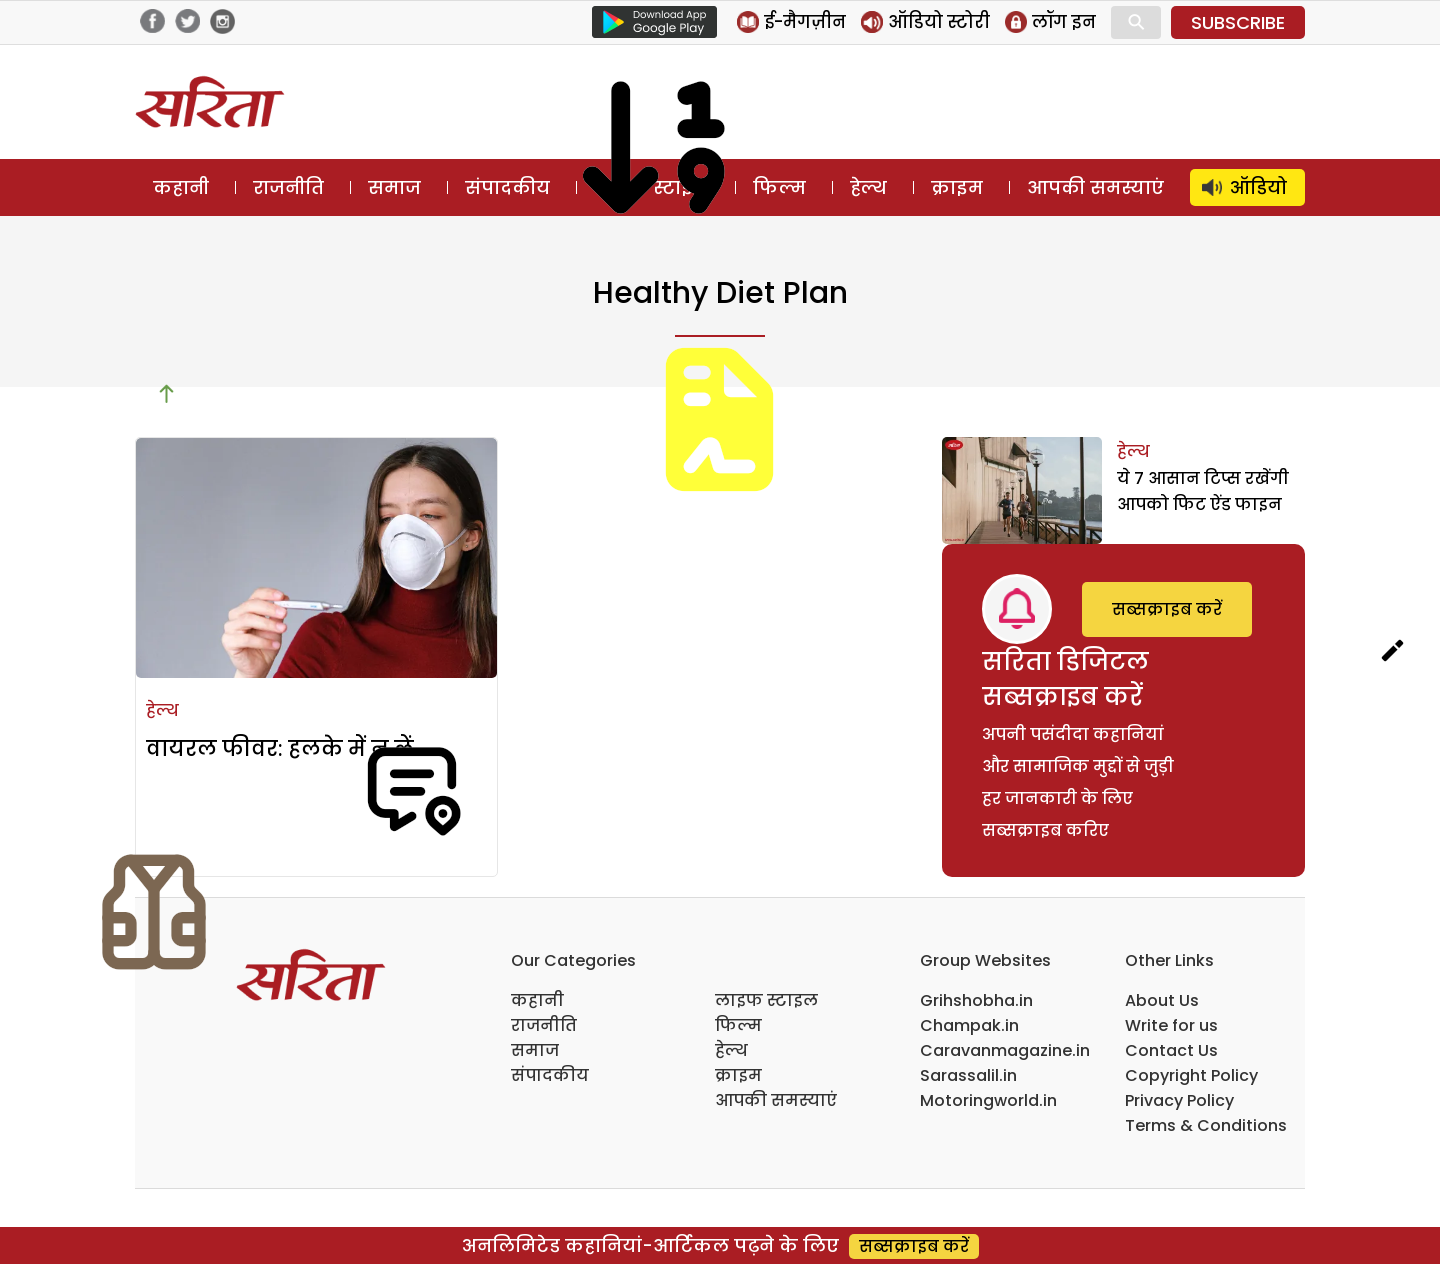 This screenshot has width=1440, height=1264. I want to click on view outerwear or jacket options, so click(154, 912).